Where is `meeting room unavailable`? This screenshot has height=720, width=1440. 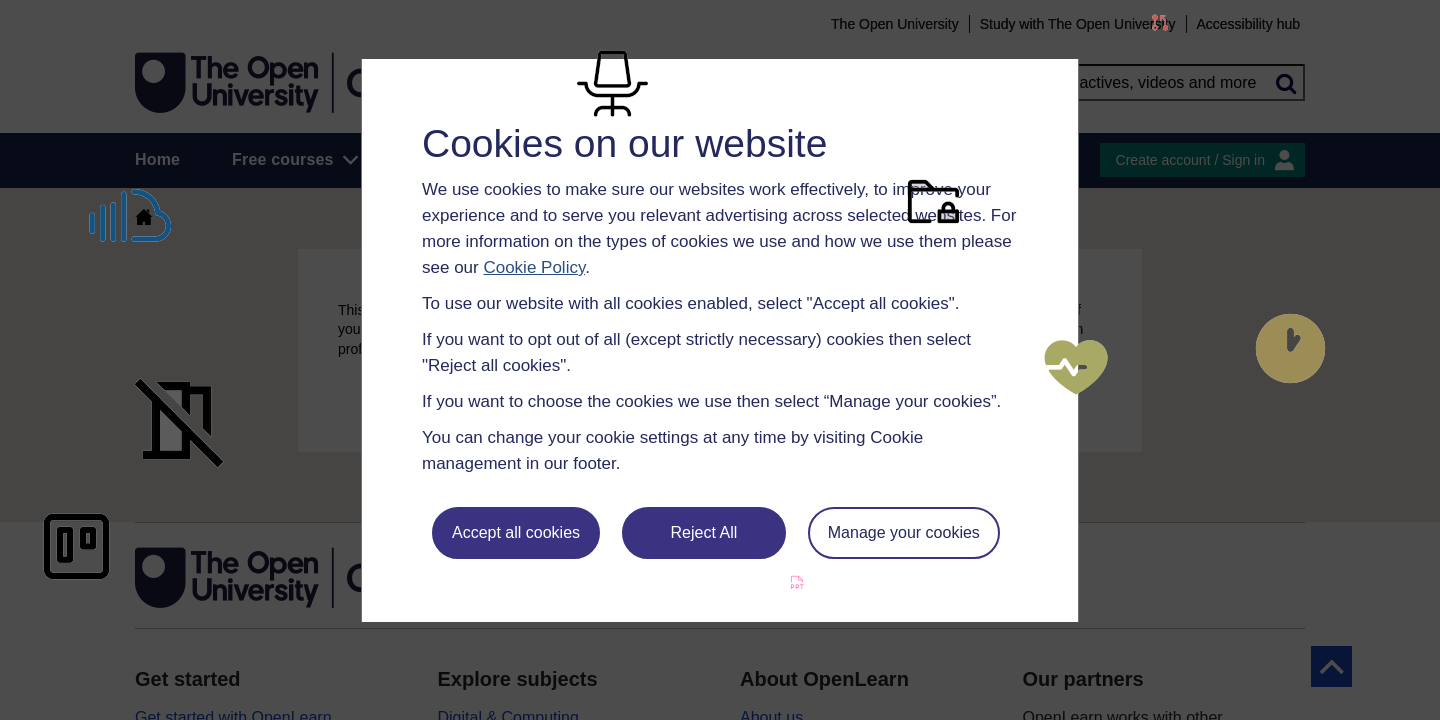 meeting room unavailable is located at coordinates (181, 420).